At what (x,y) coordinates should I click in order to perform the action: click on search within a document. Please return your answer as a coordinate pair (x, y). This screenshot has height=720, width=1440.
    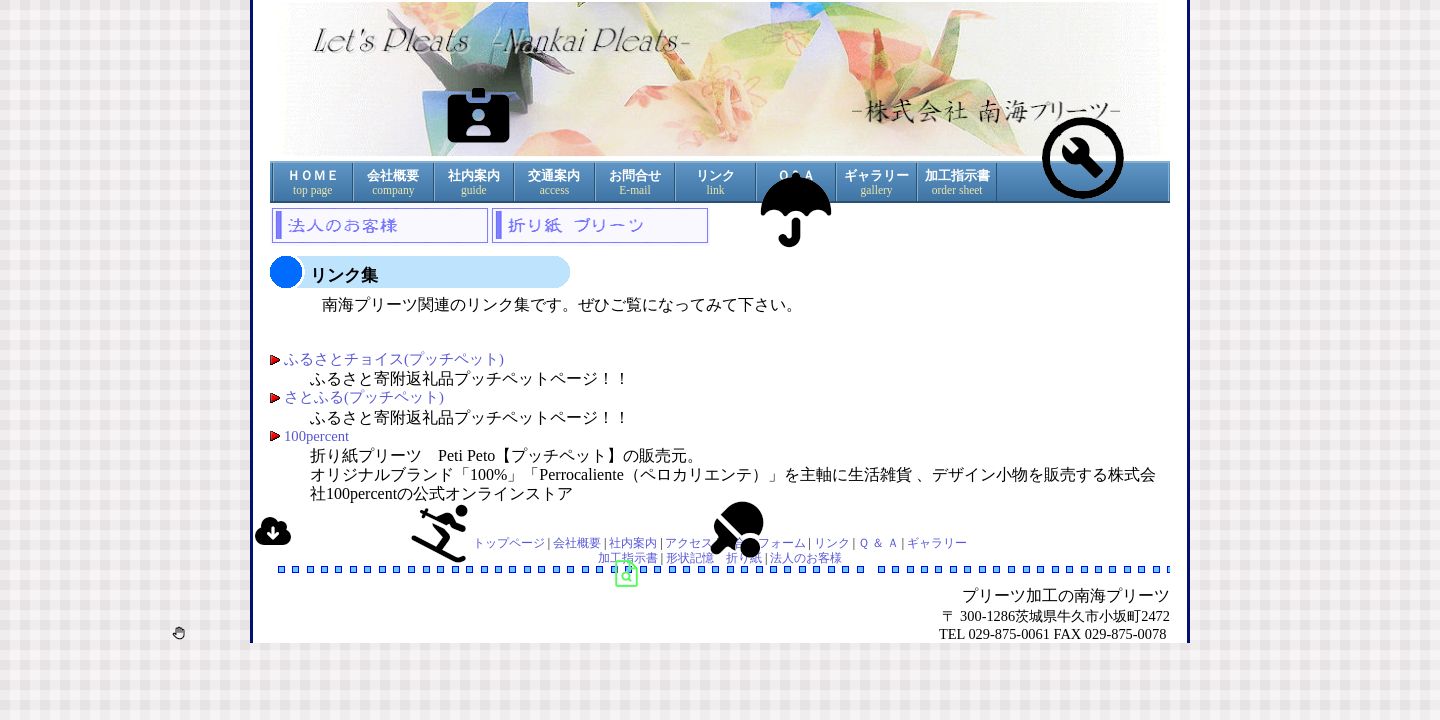
    Looking at the image, I should click on (626, 573).